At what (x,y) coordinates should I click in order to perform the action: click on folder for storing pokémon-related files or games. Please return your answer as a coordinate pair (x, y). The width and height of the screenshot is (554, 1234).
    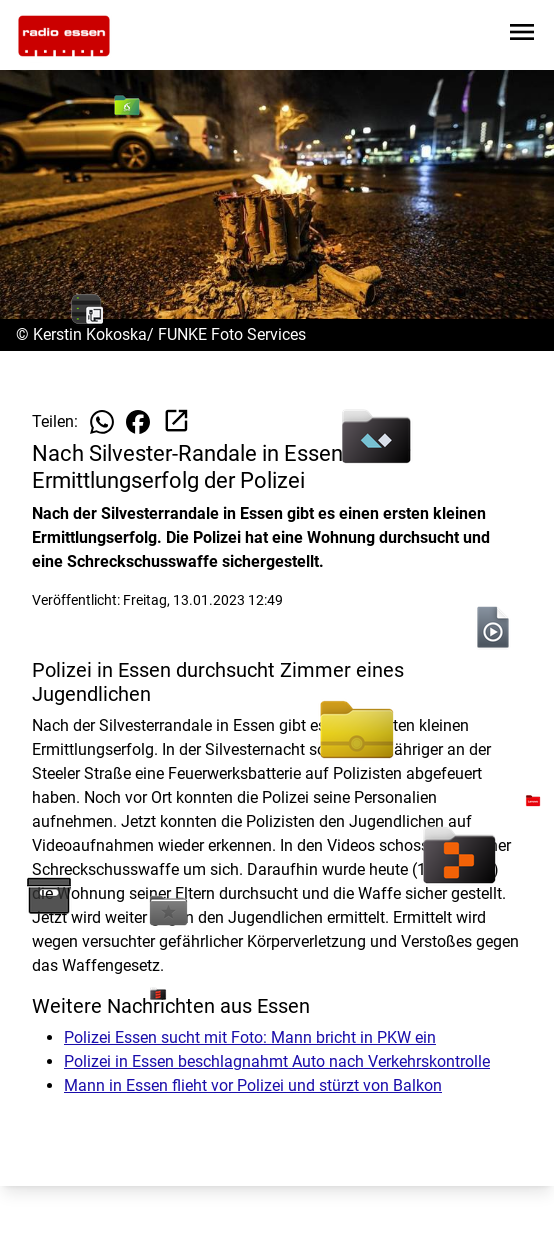
    Looking at the image, I should click on (356, 731).